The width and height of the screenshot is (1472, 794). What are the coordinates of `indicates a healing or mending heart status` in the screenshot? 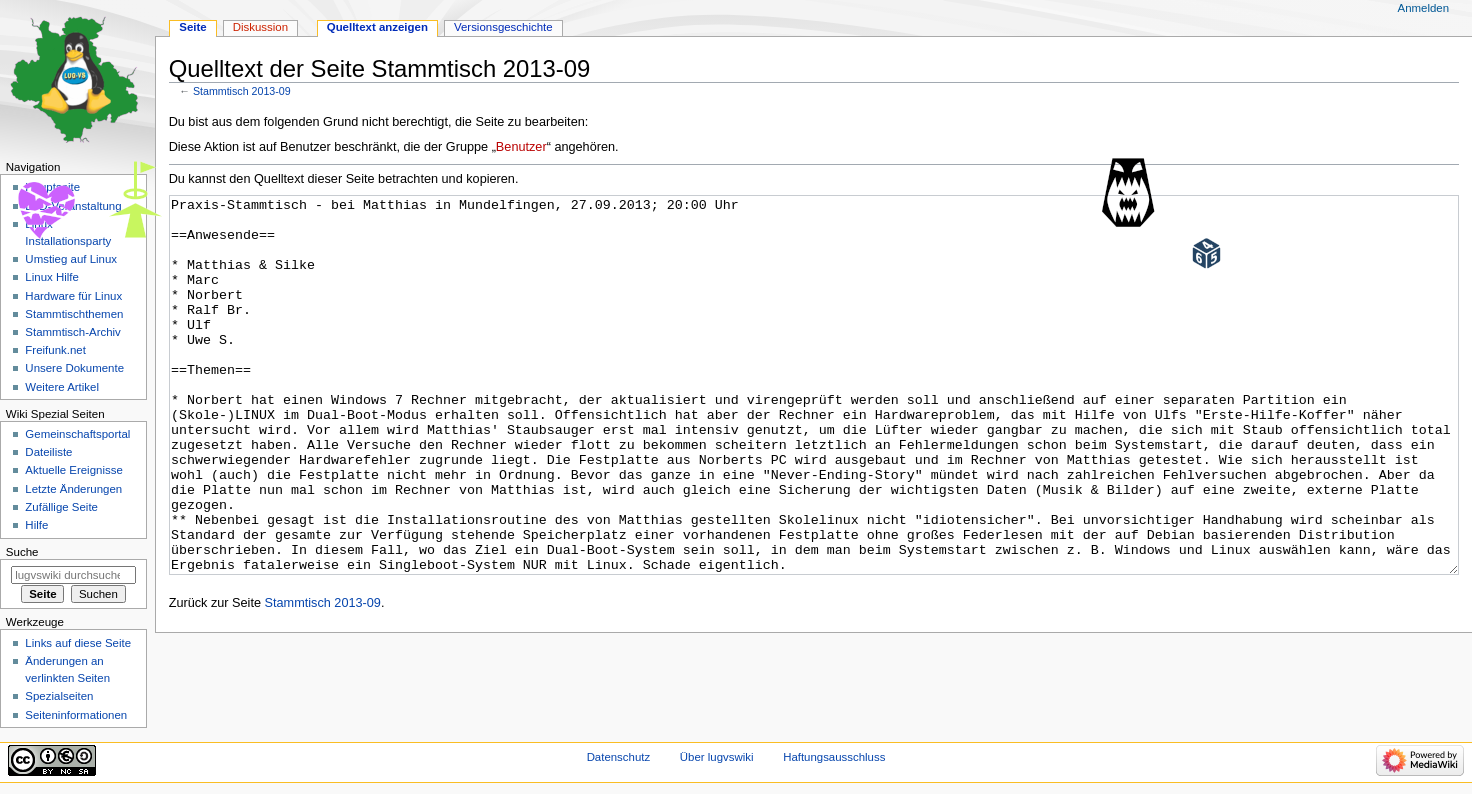 It's located at (46, 210).